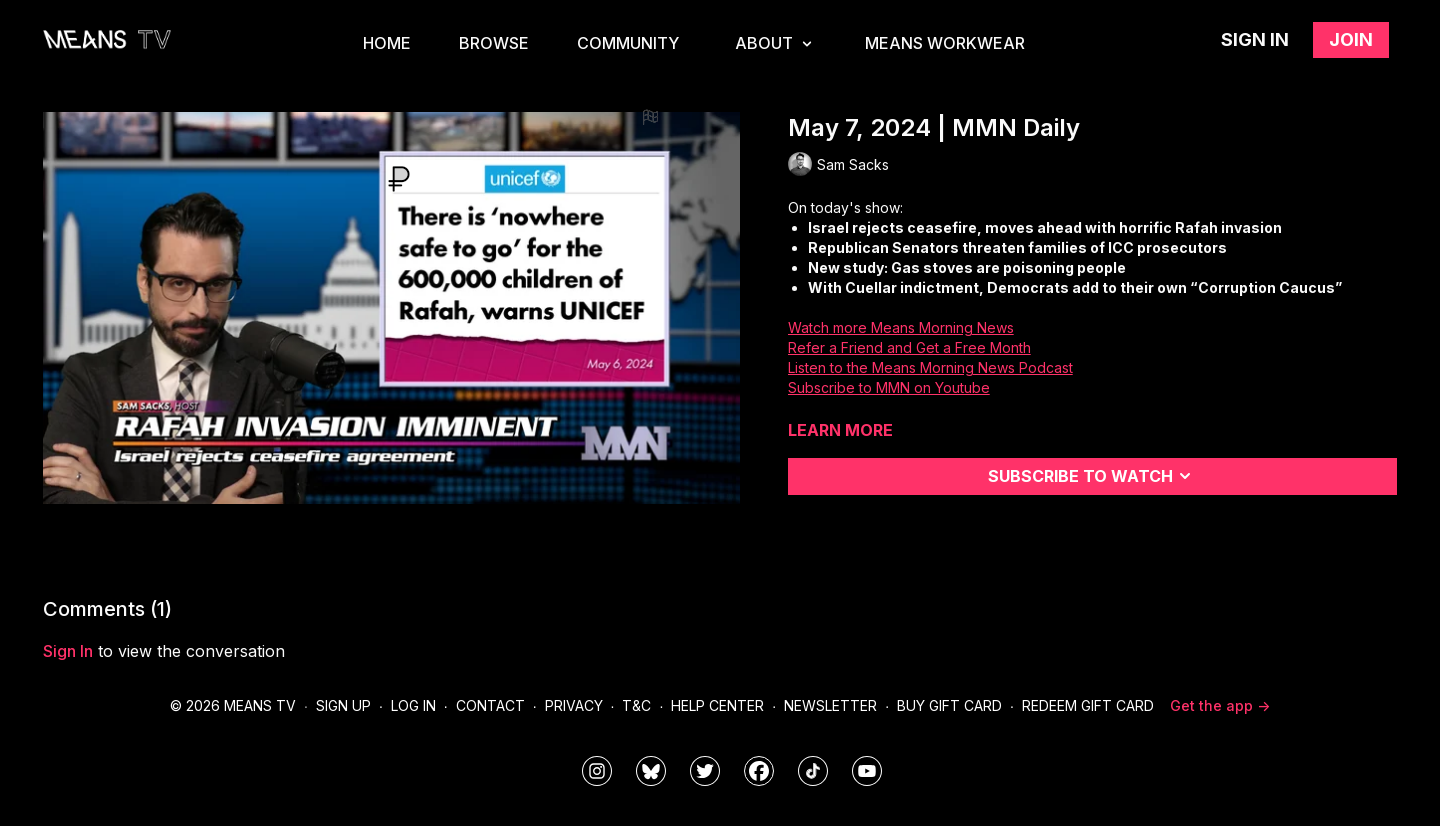 The width and height of the screenshot is (1440, 826). Describe the element at coordinates (650, 117) in the screenshot. I see `indicates finish line or completion of a task` at that location.